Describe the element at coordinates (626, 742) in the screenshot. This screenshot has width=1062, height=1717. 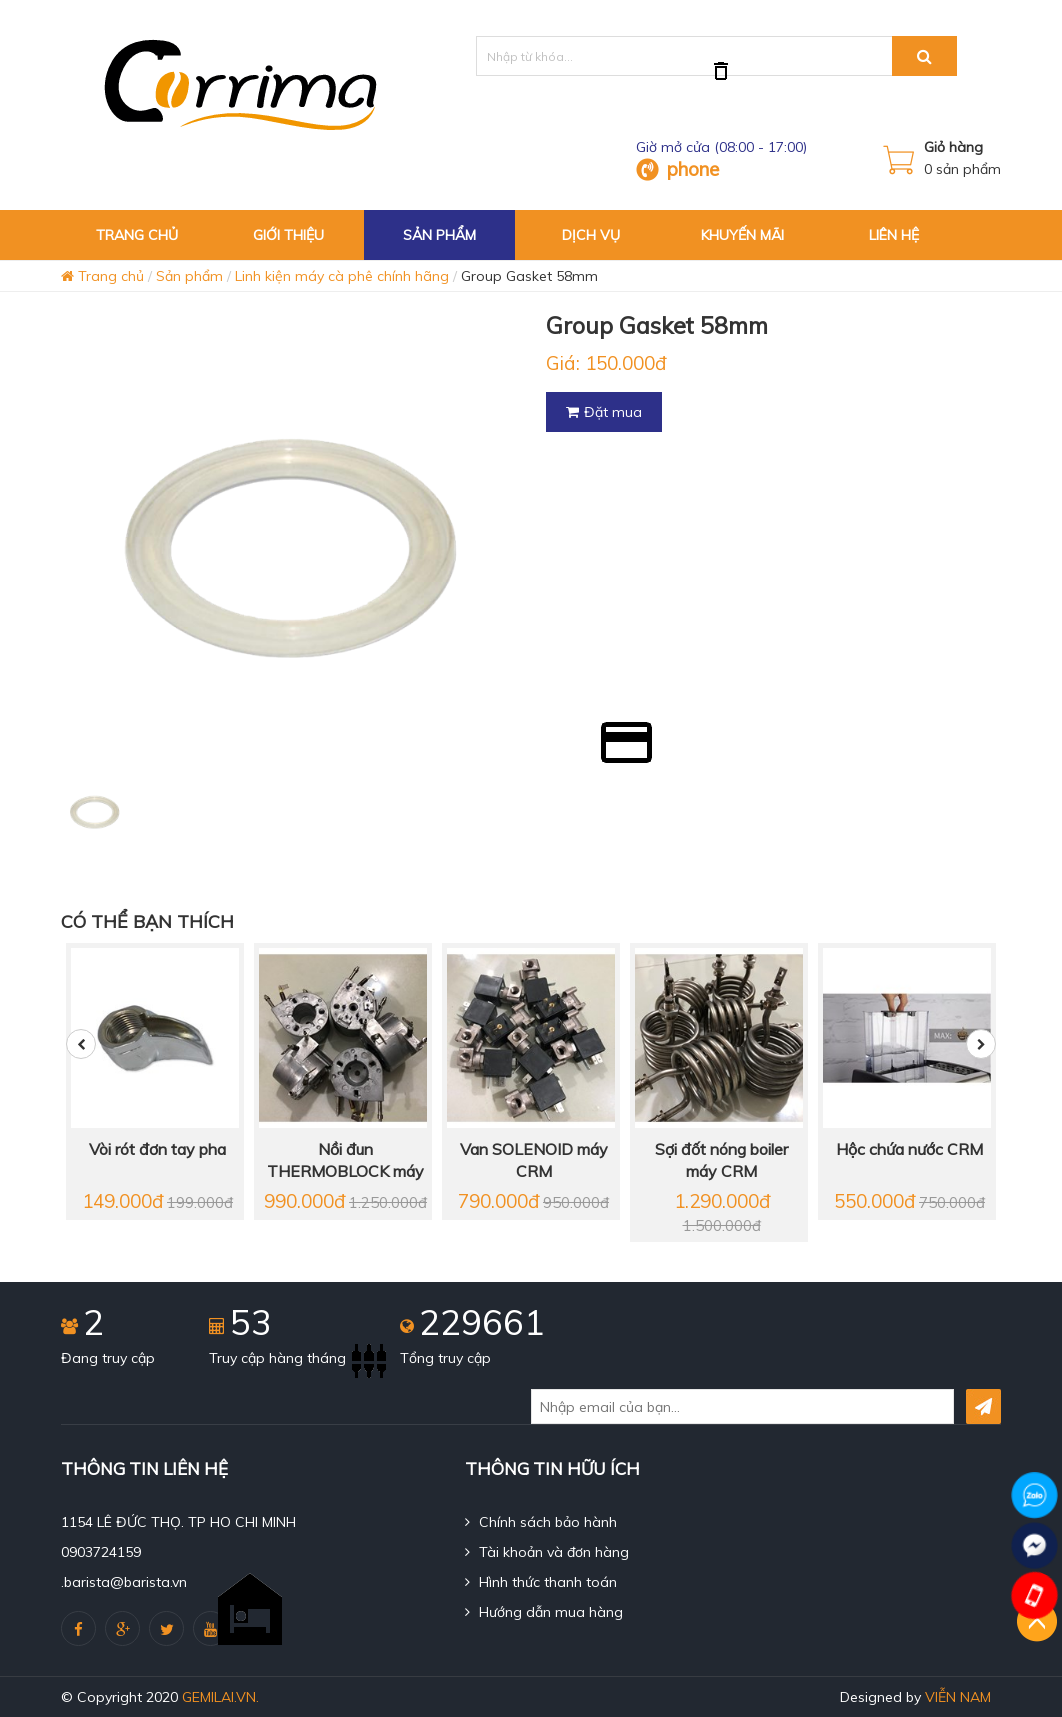
I see `access payment methods` at that location.